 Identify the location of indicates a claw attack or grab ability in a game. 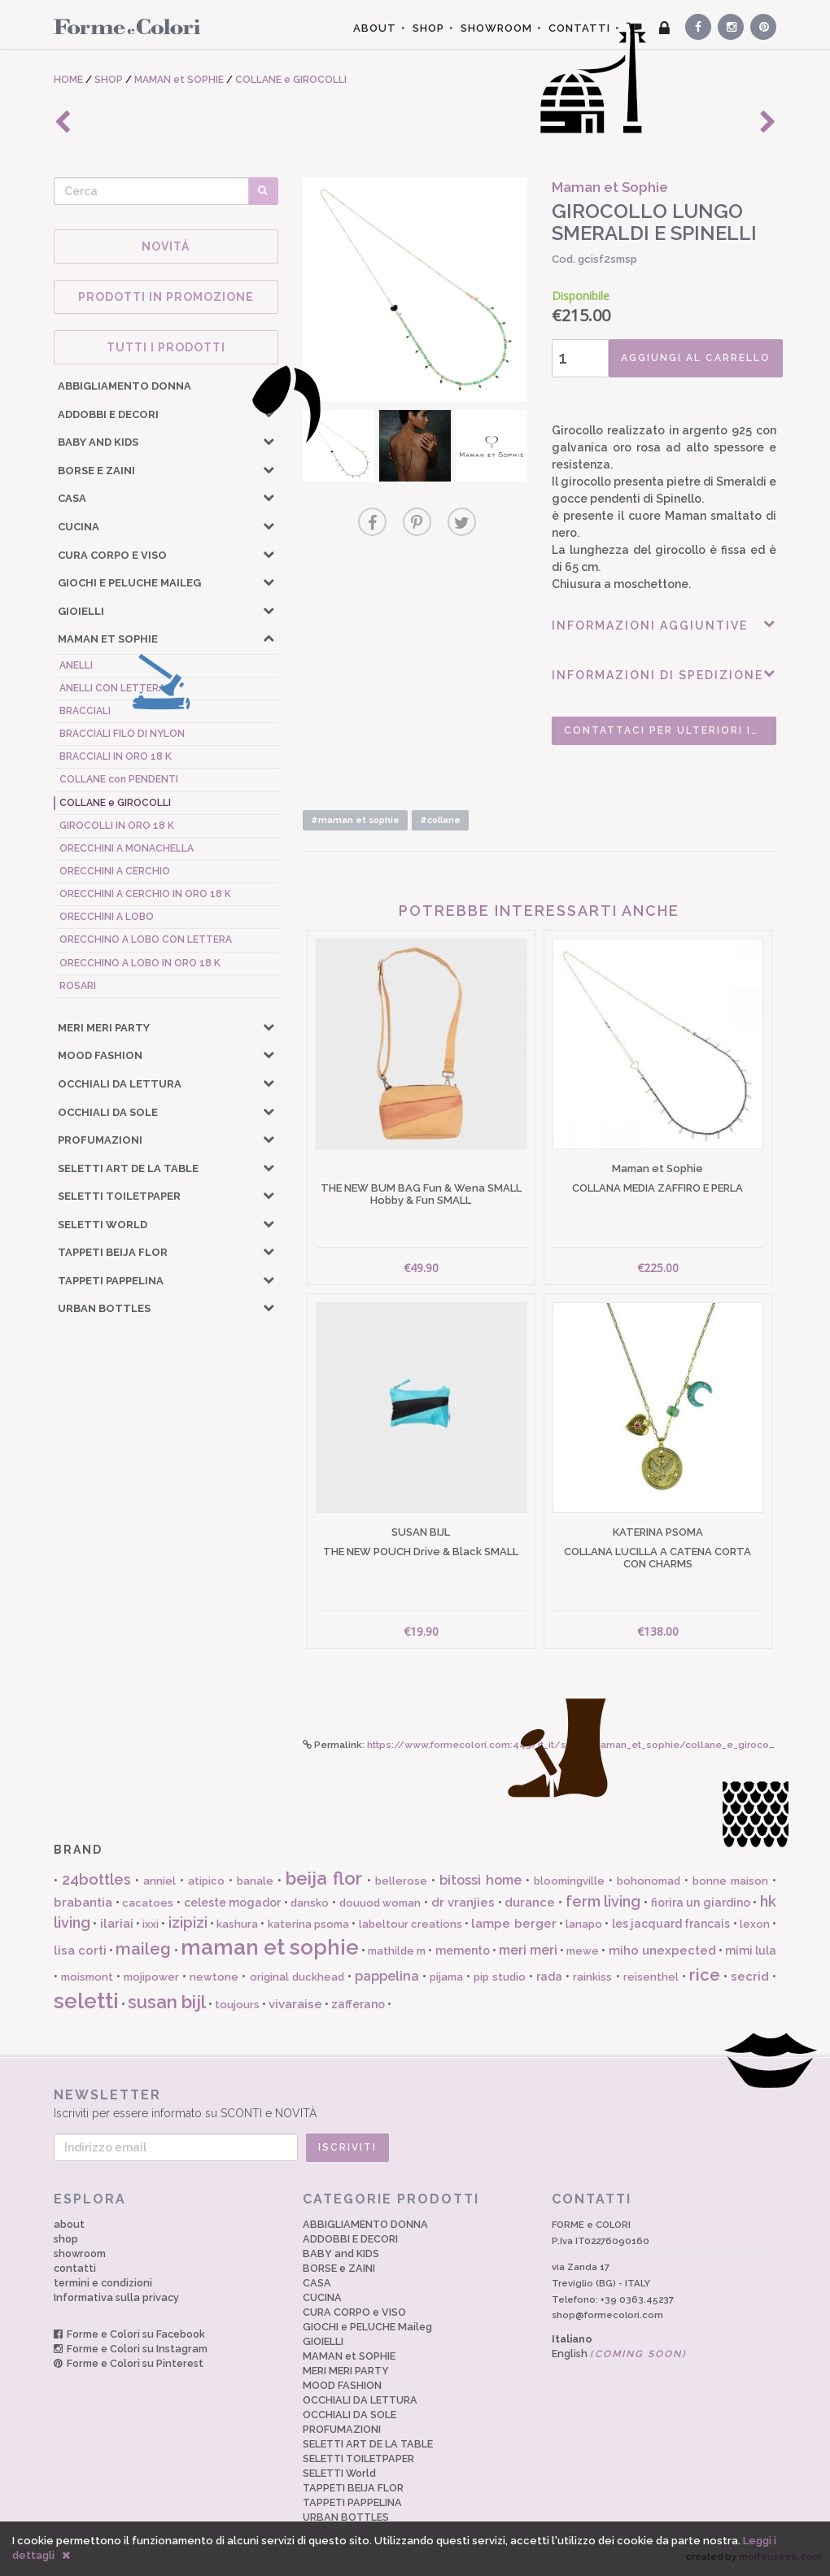
(286, 404).